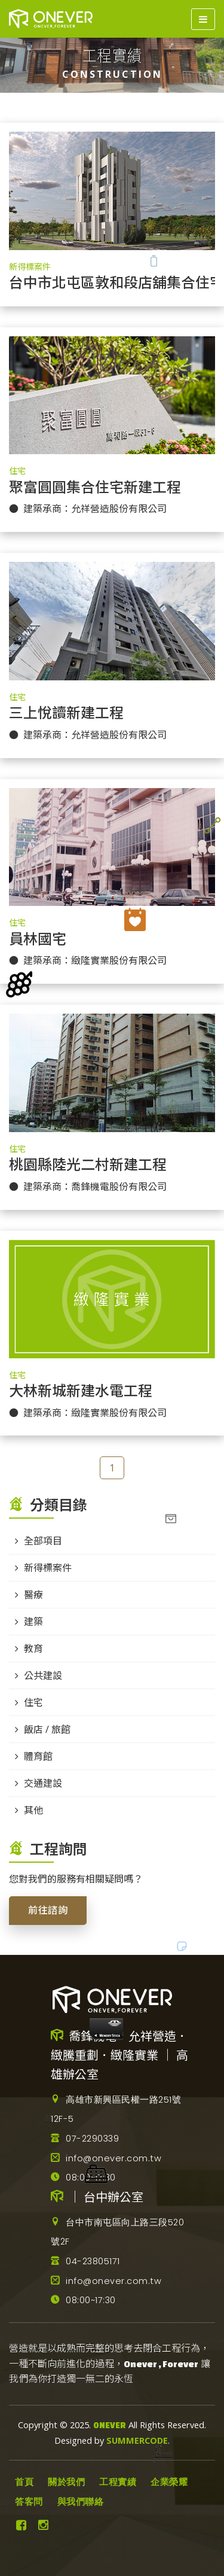  Describe the element at coordinates (164, 2453) in the screenshot. I see `add your signature to a document` at that location.